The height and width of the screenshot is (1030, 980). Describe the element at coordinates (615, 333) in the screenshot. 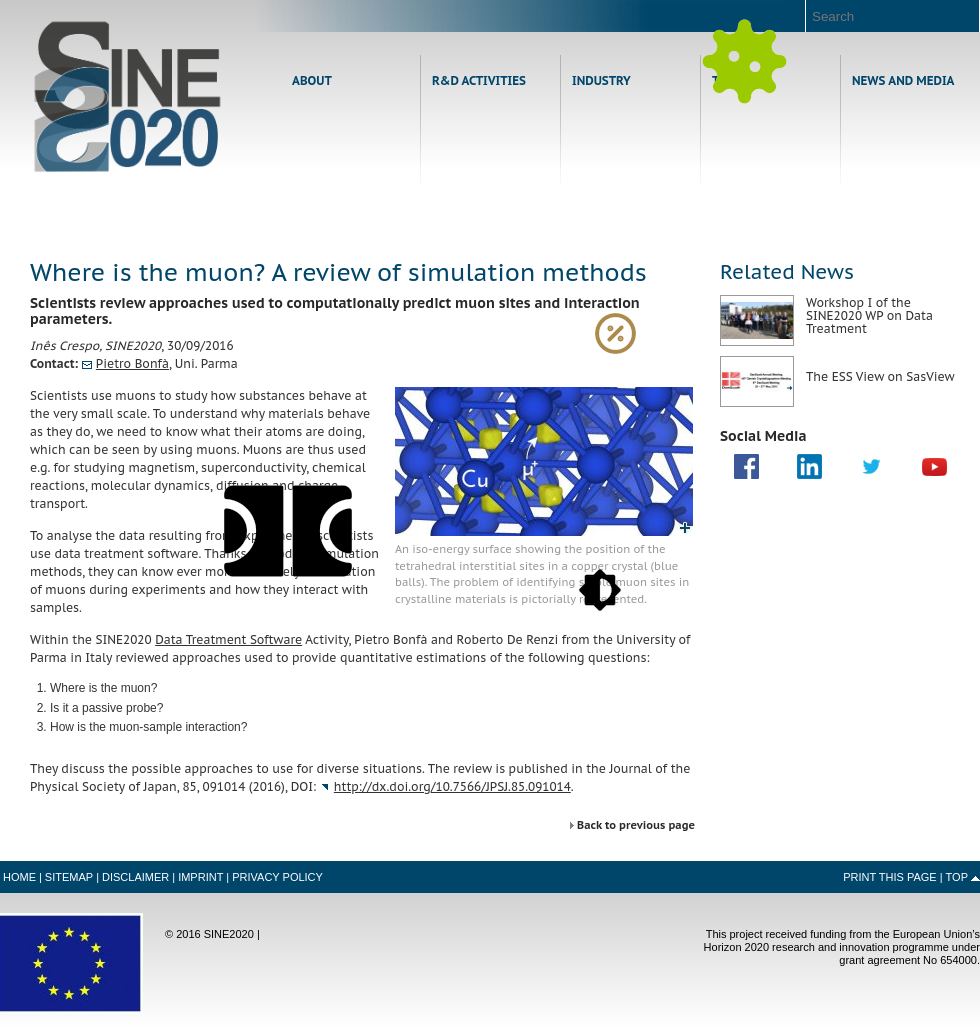

I see `view available discounts or promotions` at that location.